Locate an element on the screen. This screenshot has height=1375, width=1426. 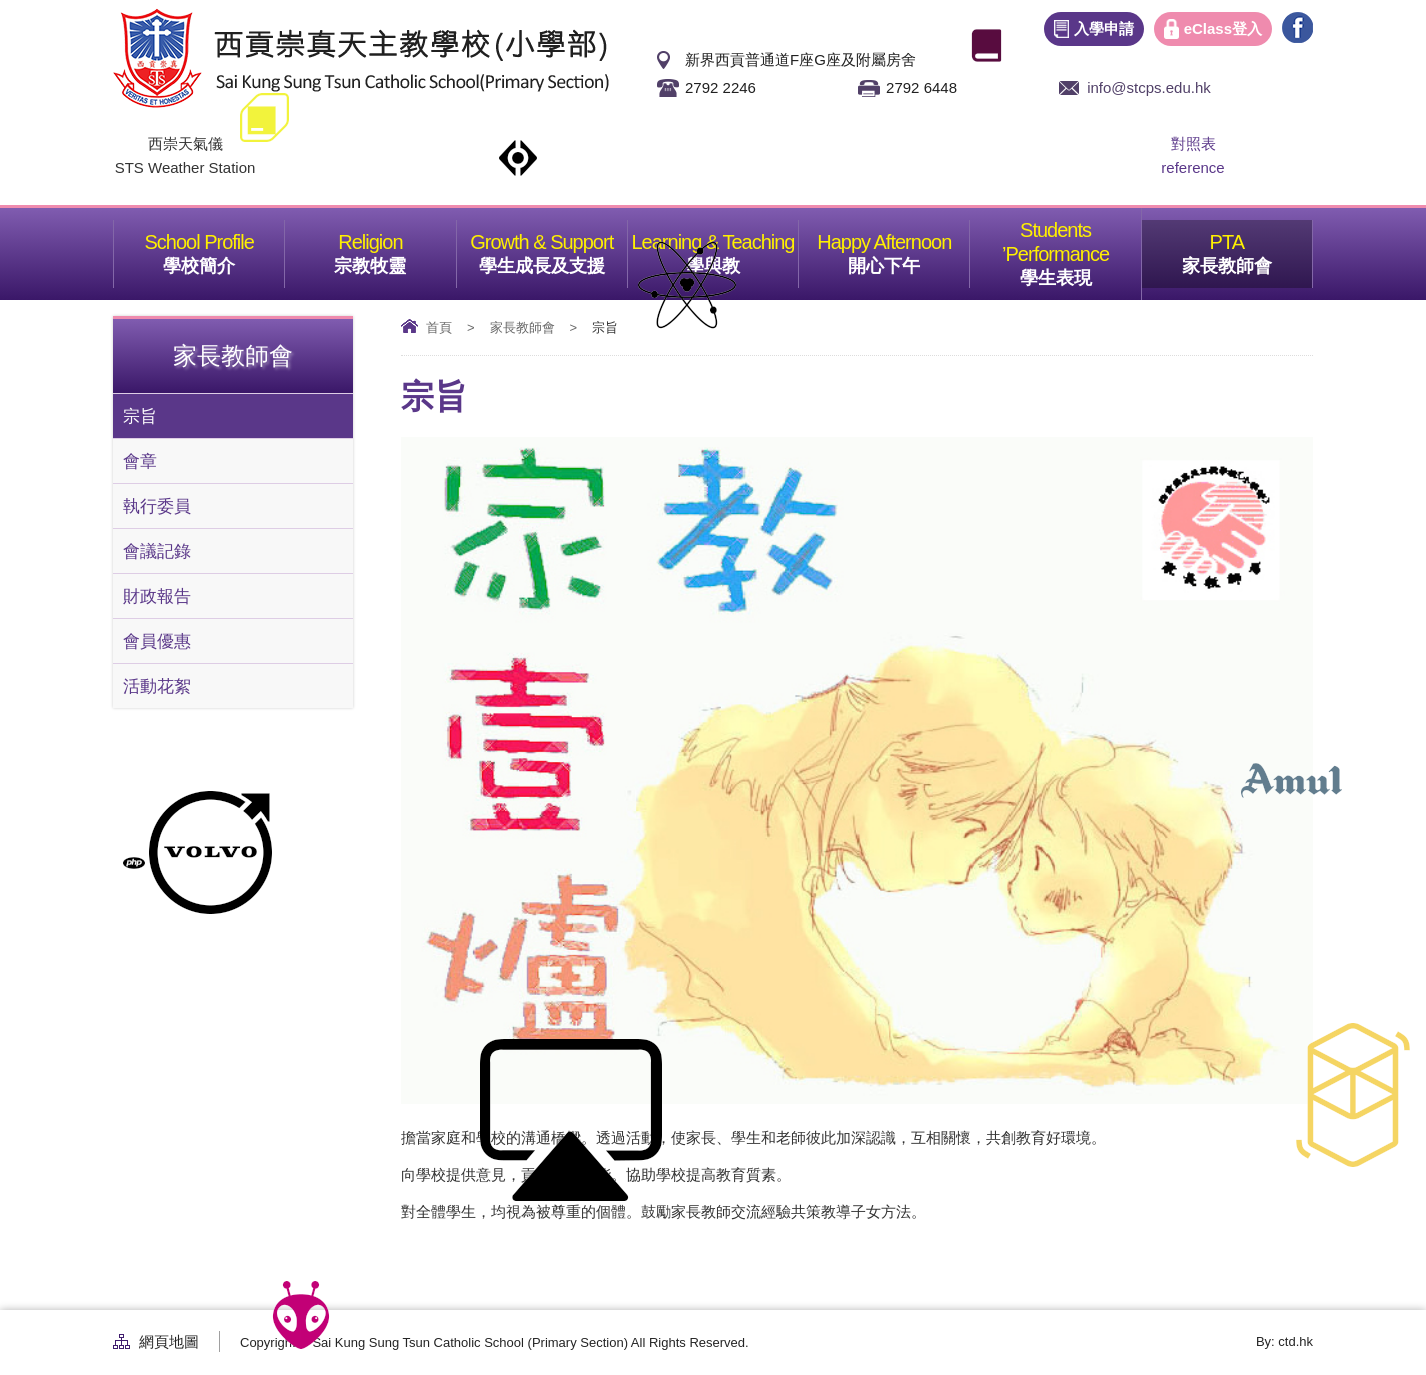
Amul brand logo is located at coordinates (1291, 780).